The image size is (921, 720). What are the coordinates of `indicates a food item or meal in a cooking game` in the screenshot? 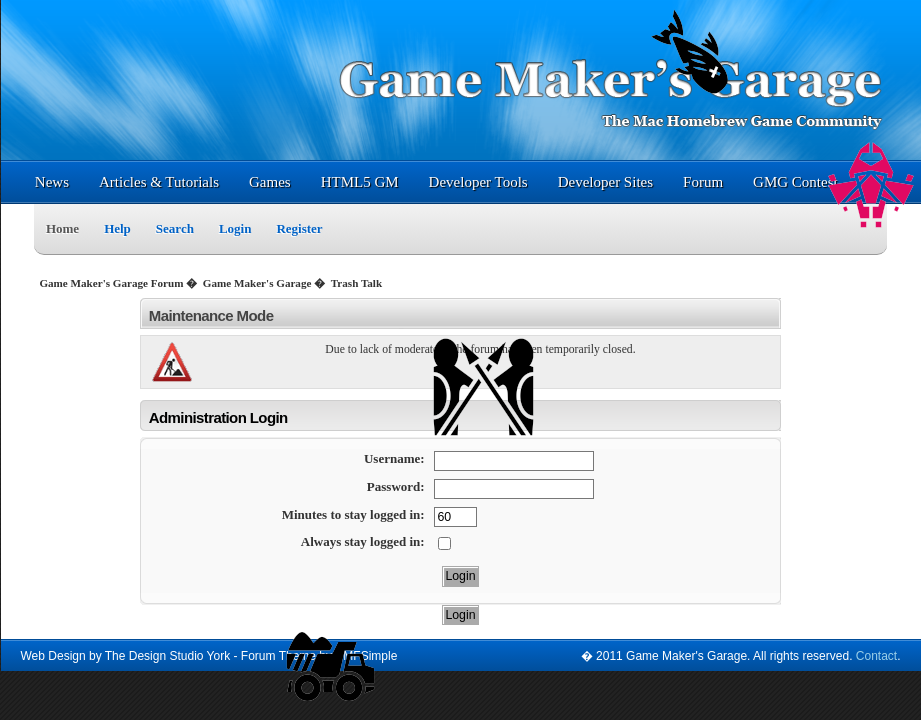 It's located at (689, 51).